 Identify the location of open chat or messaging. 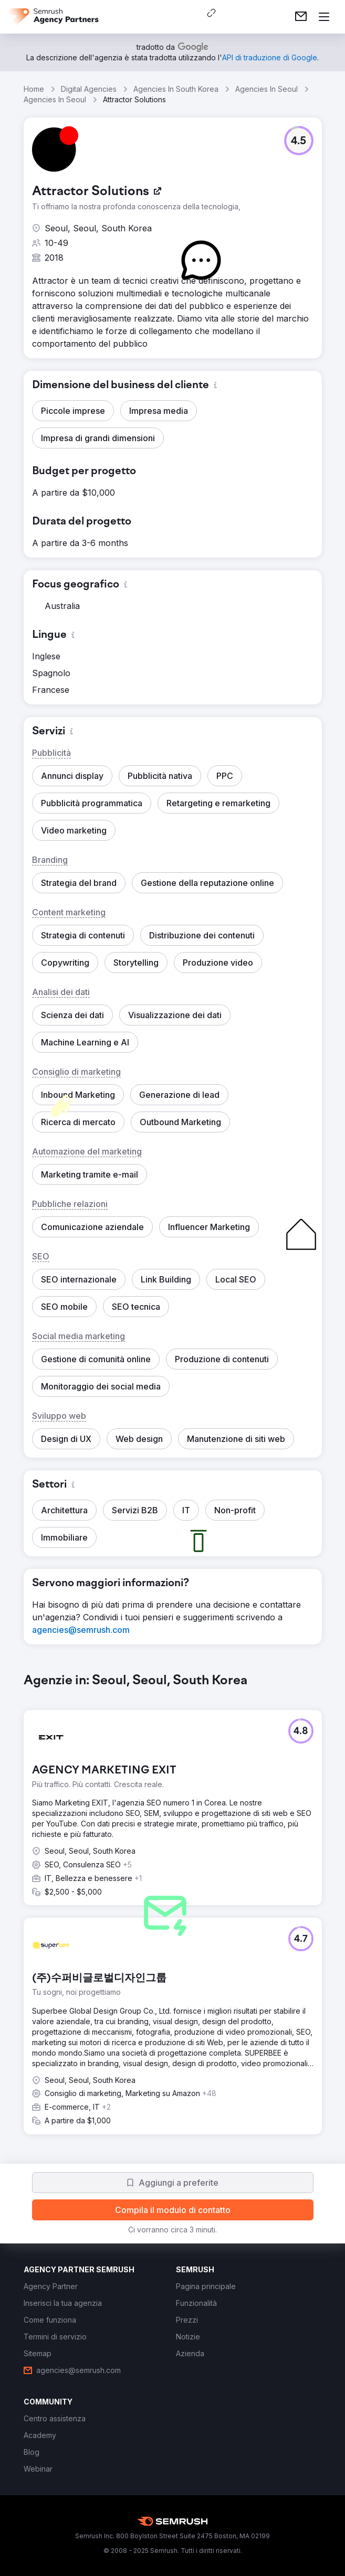
(201, 260).